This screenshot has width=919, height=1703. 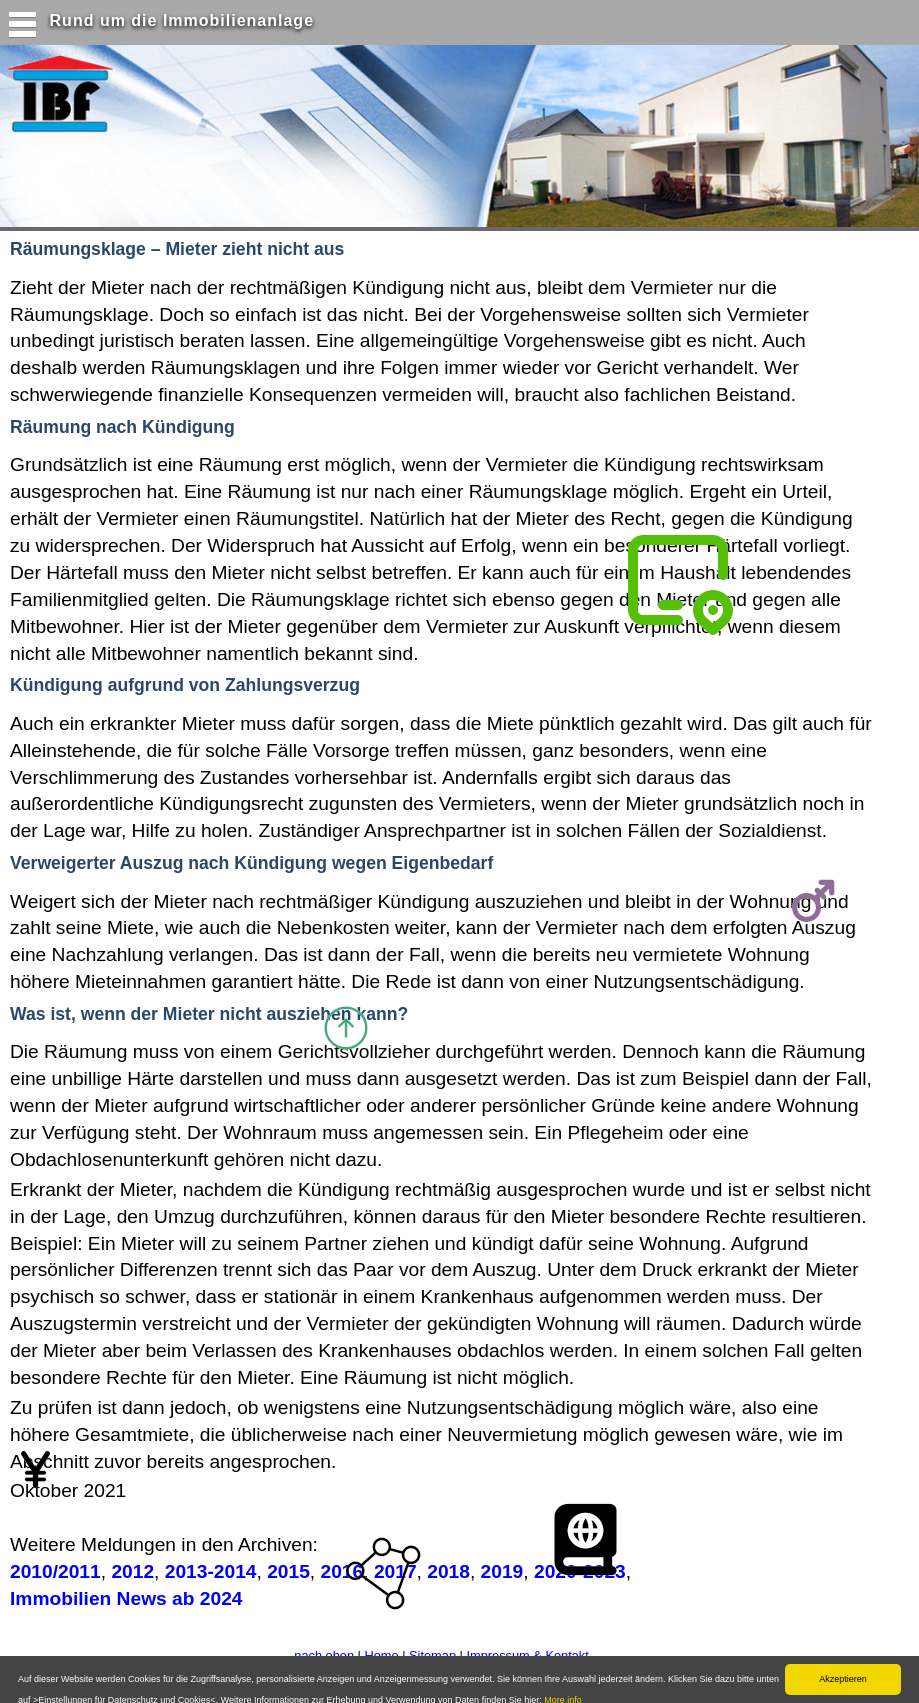 I want to click on indicates male gender or sex option, so click(x=810, y=903).